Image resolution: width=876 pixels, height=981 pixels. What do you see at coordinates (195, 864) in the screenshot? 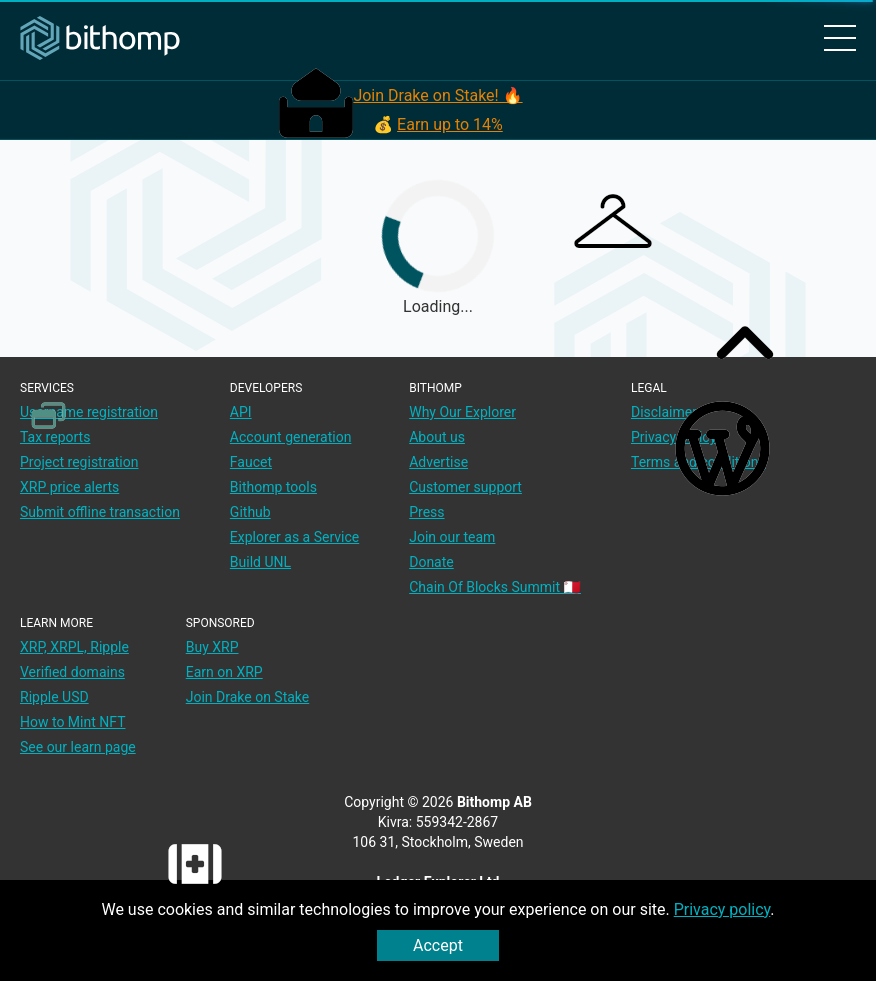
I see `access first aid or medical help resources` at bounding box center [195, 864].